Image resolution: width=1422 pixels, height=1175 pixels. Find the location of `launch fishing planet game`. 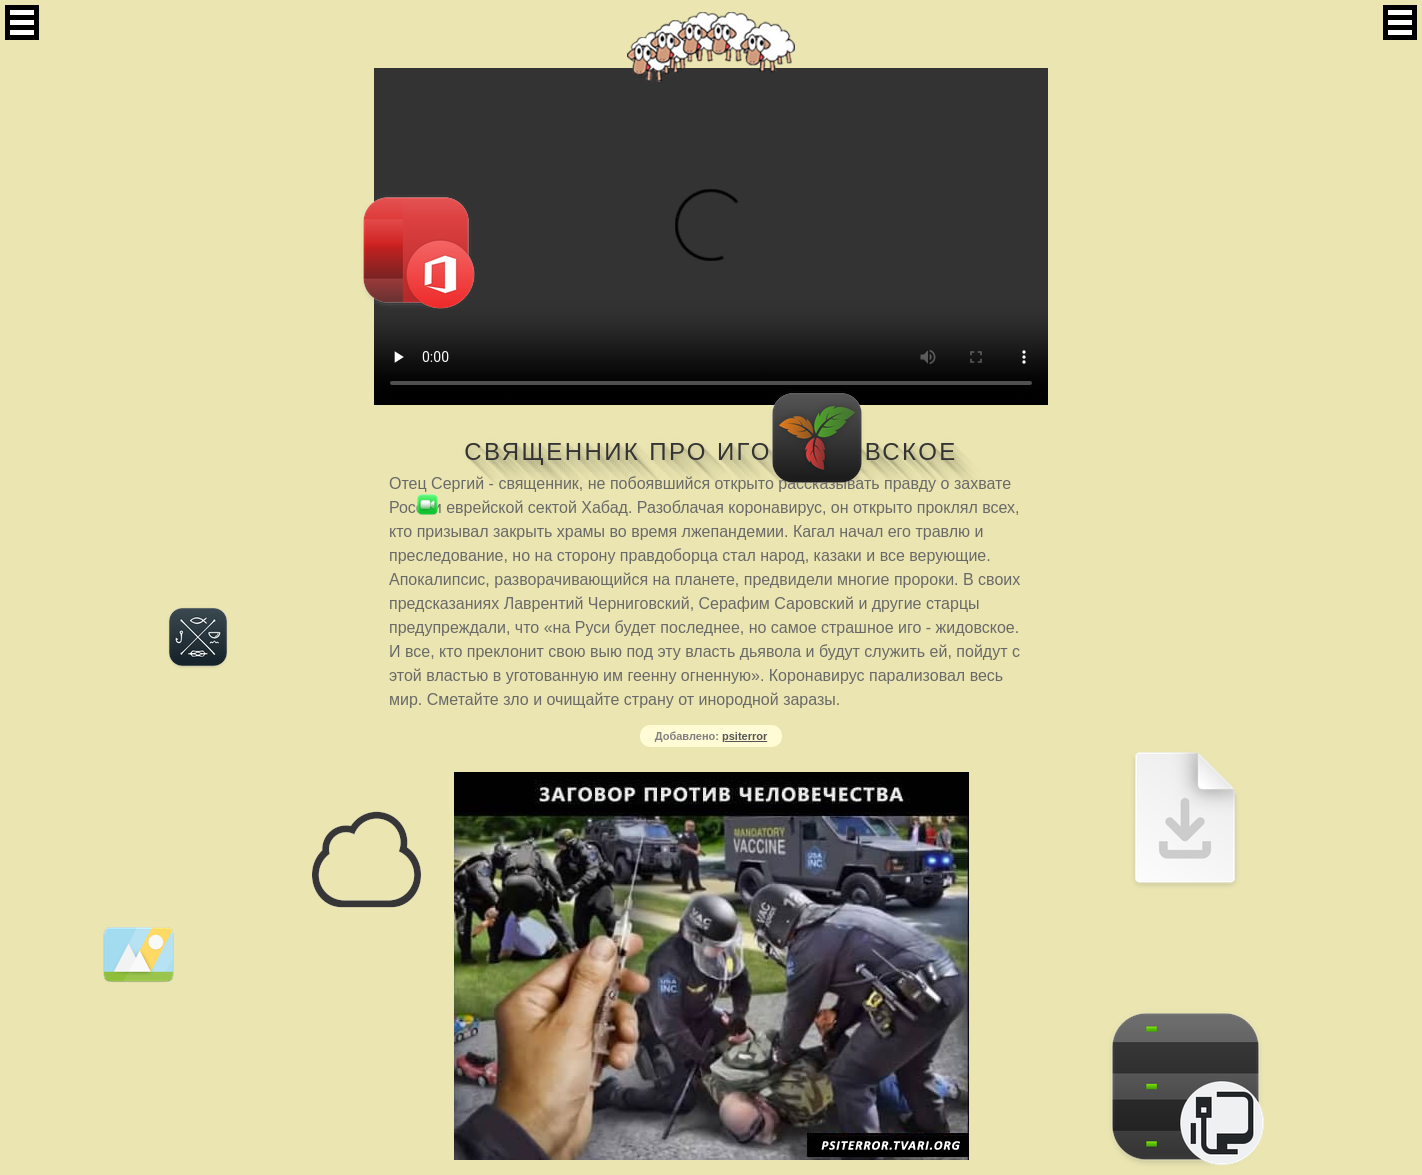

launch fishing planet game is located at coordinates (198, 637).